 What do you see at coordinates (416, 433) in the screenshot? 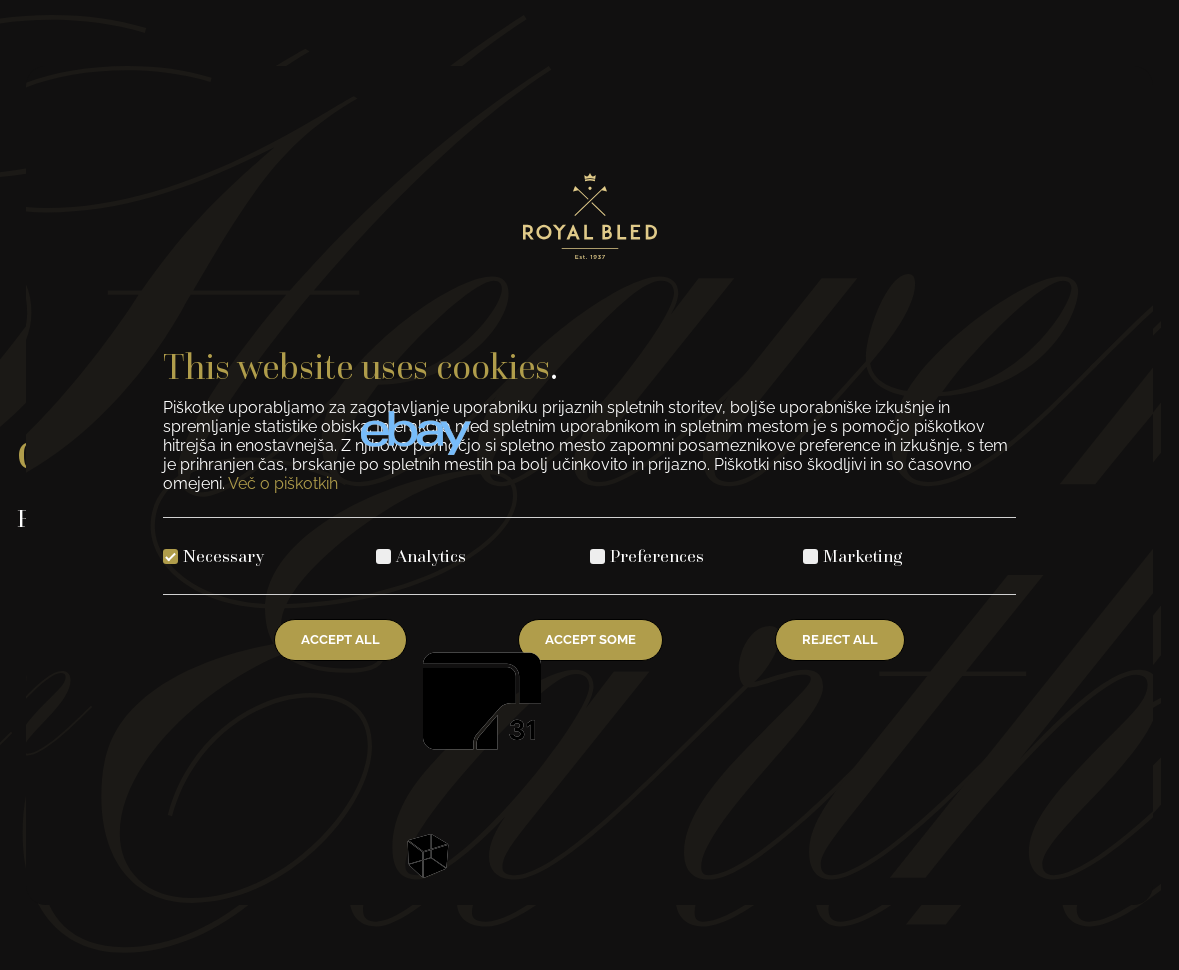
I see `open the ebay app or website` at bounding box center [416, 433].